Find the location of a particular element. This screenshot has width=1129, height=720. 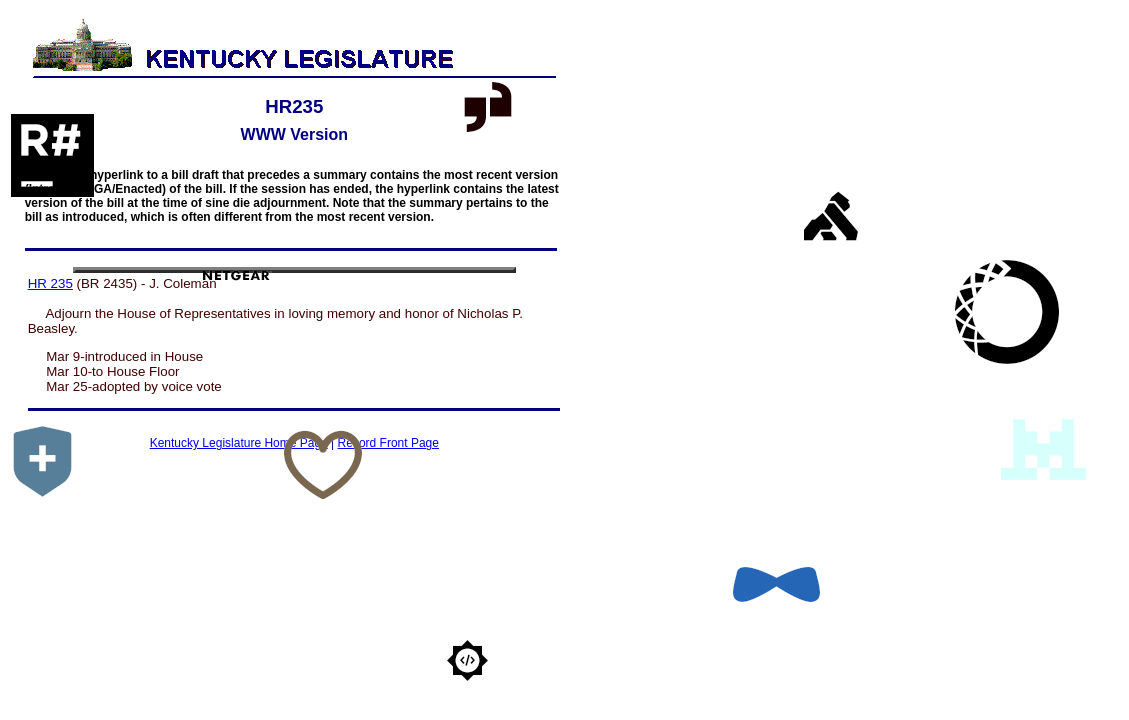

visit glassdoor website is located at coordinates (488, 107).